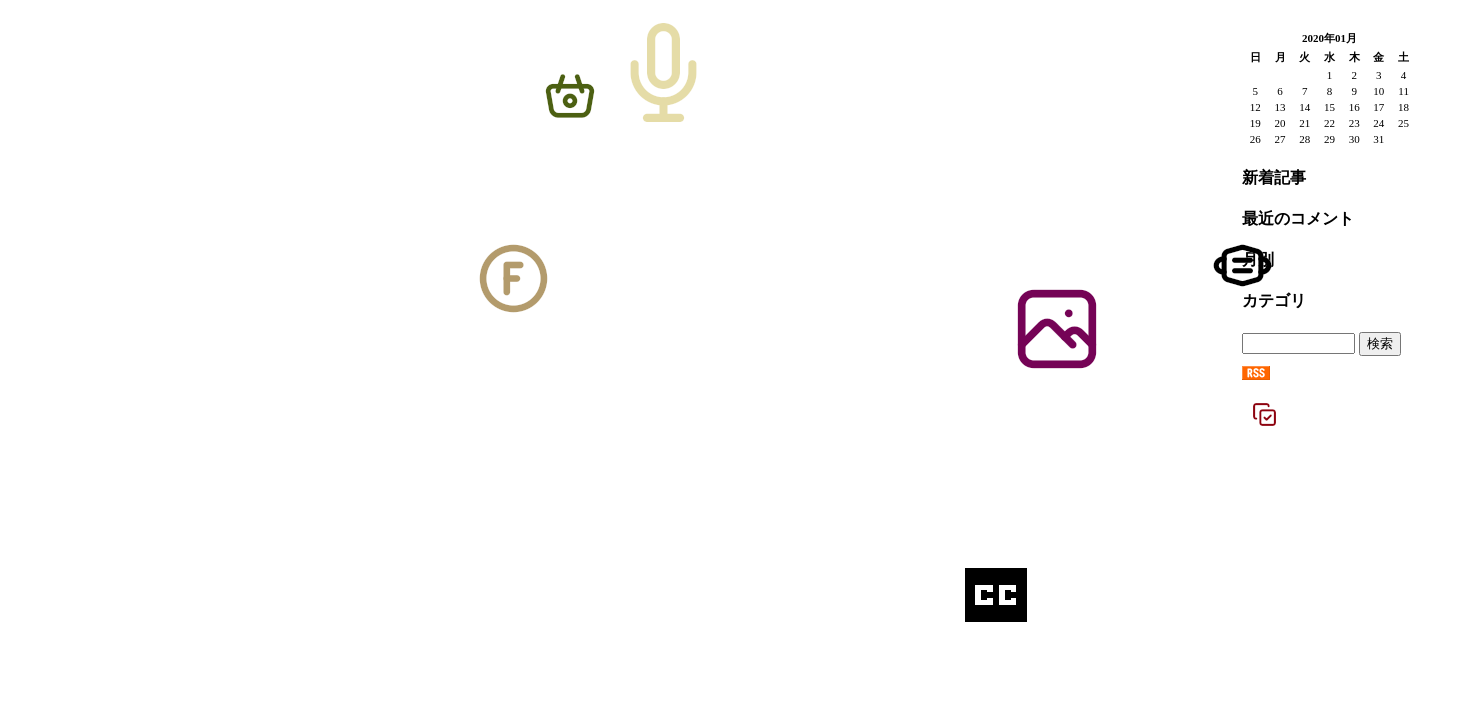 The image size is (1468, 720). Describe the element at coordinates (513, 278) in the screenshot. I see `tumble dry on low heat setting` at that location.